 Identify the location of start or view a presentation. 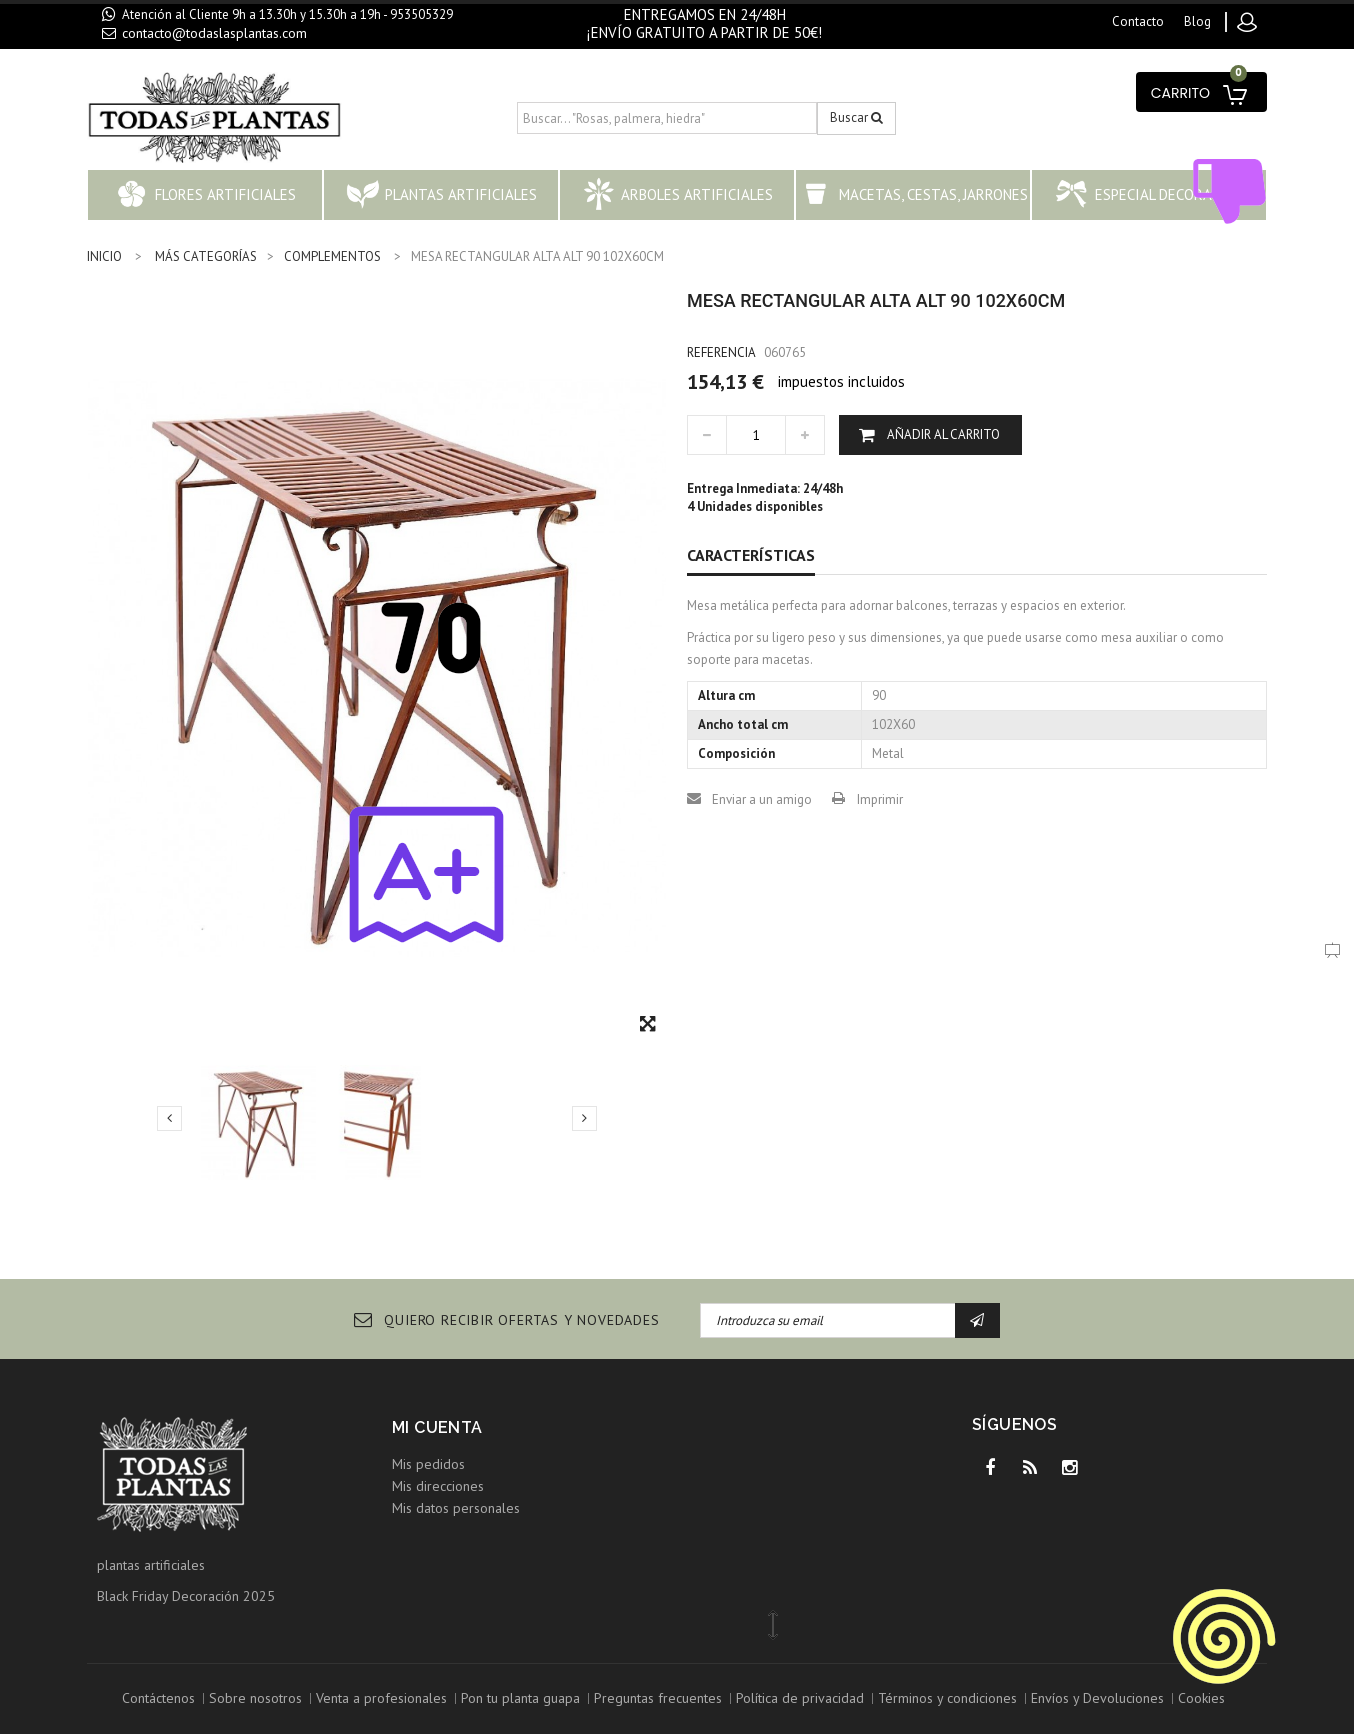
(1332, 950).